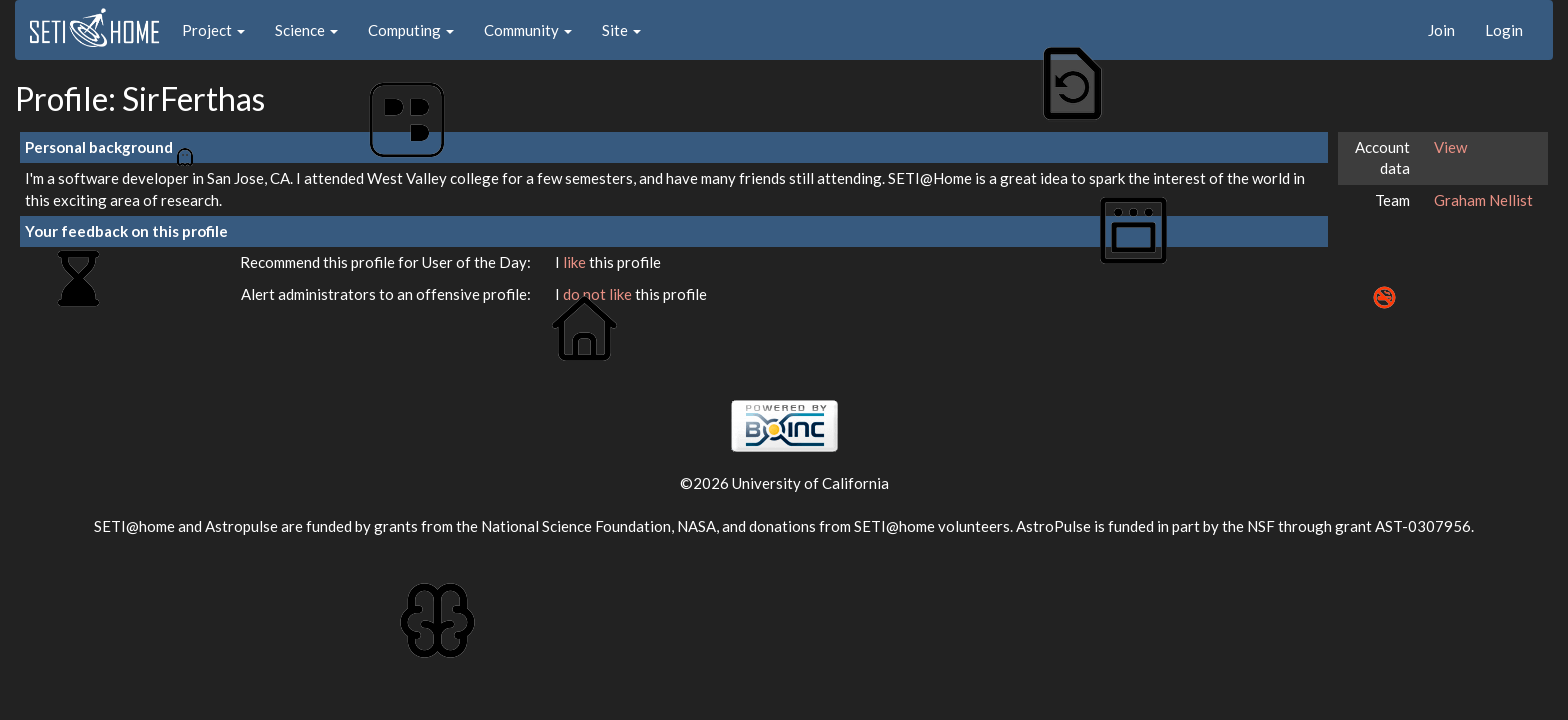 Image resolution: width=1568 pixels, height=720 pixels. What do you see at coordinates (1133, 230) in the screenshot?
I see `access kitchen or cooking appliance controls` at bounding box center [1133, 230].